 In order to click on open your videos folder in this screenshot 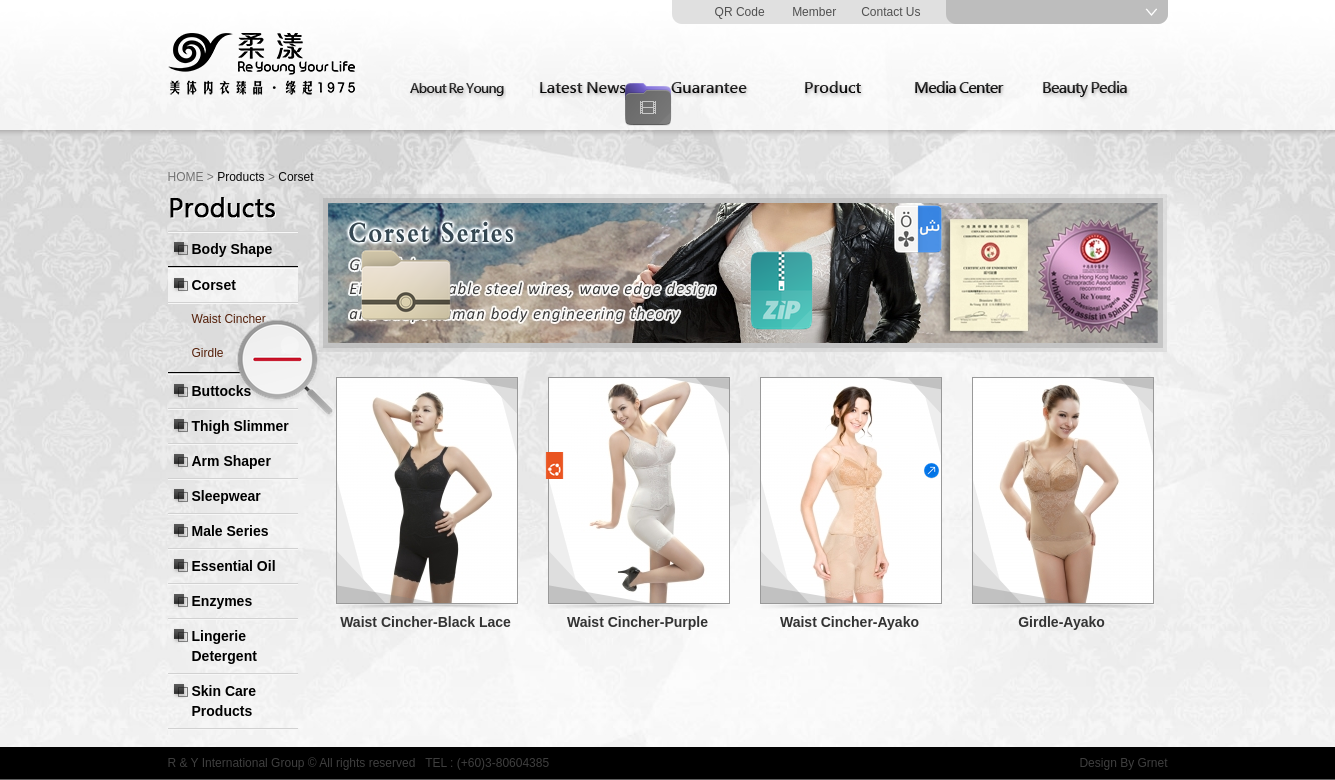, I will do `click(648, 104)`.